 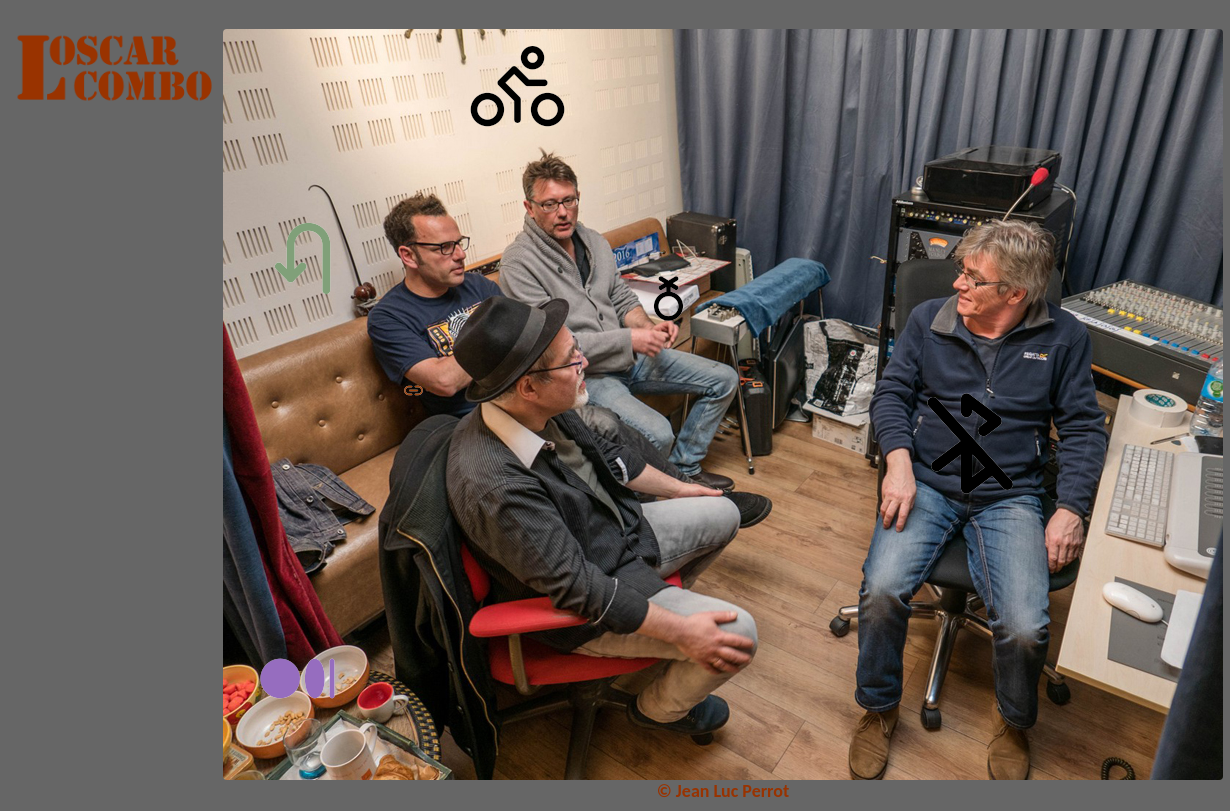 What do you see at coordinates (966, 443) in the screenshot?
I see `bluetooth is disabled or turned off` at bounding box center [966, 443].